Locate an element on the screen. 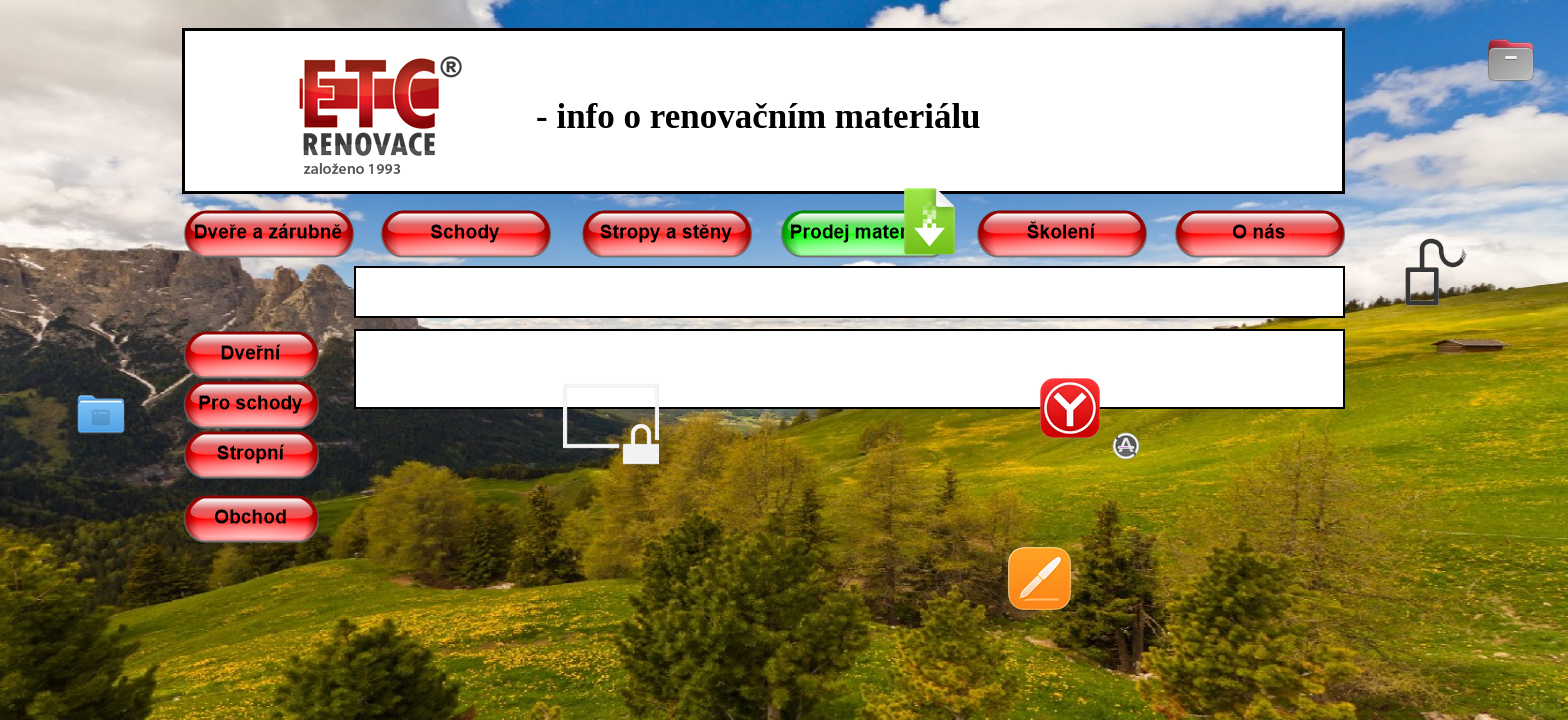  open file manager application is located at coordinates (1511, 60).